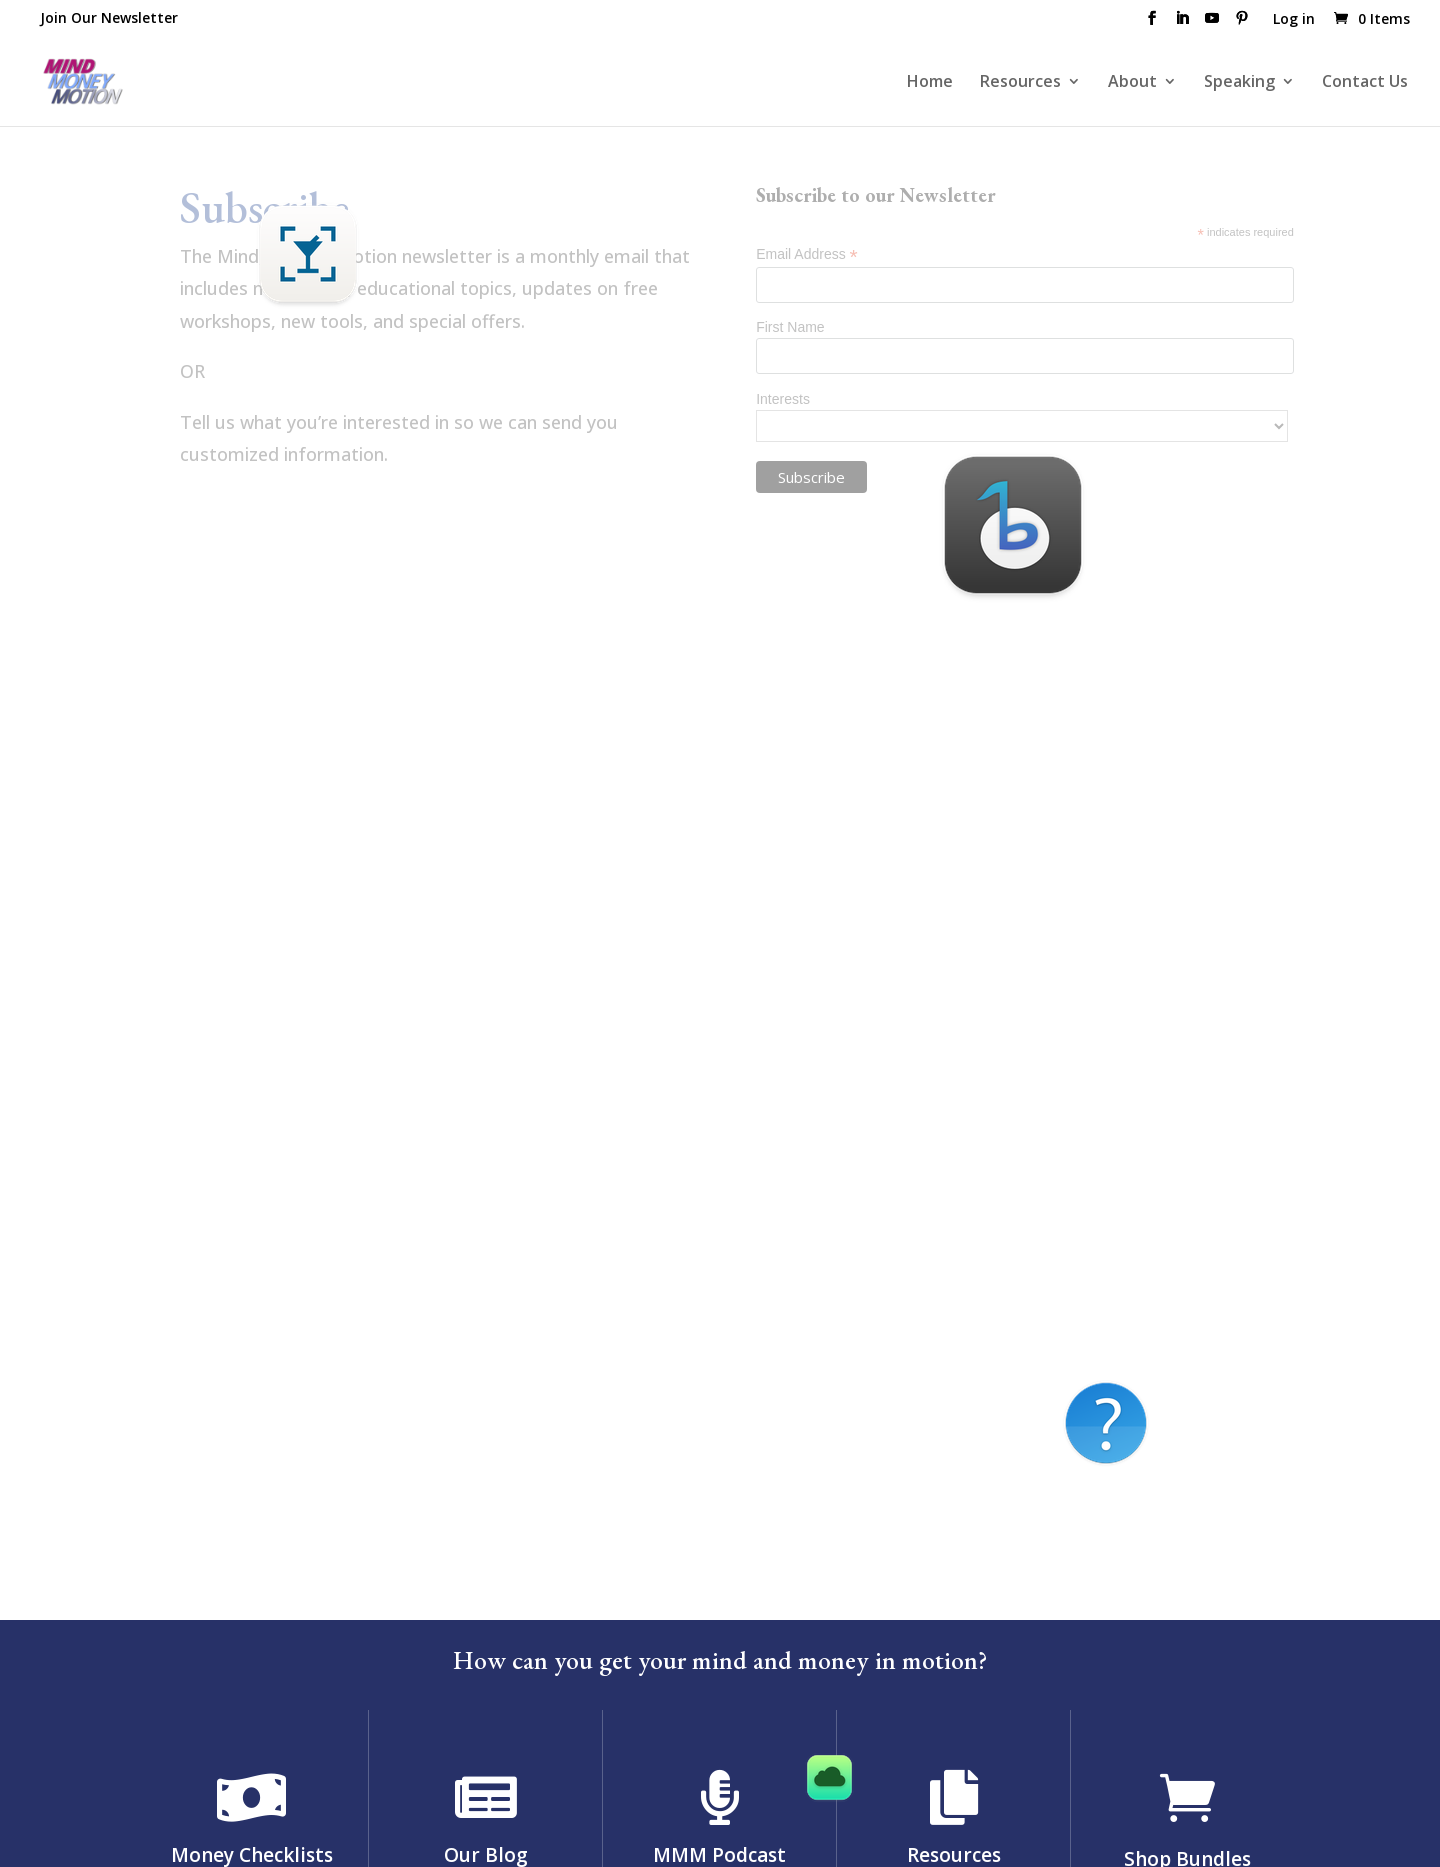 The height and width of the screenshot is (1867, 1440). What do you see at coordinates (1013, 525) in the screenshot?
I see `open banshee media player` at bounding box center [1013, 525].